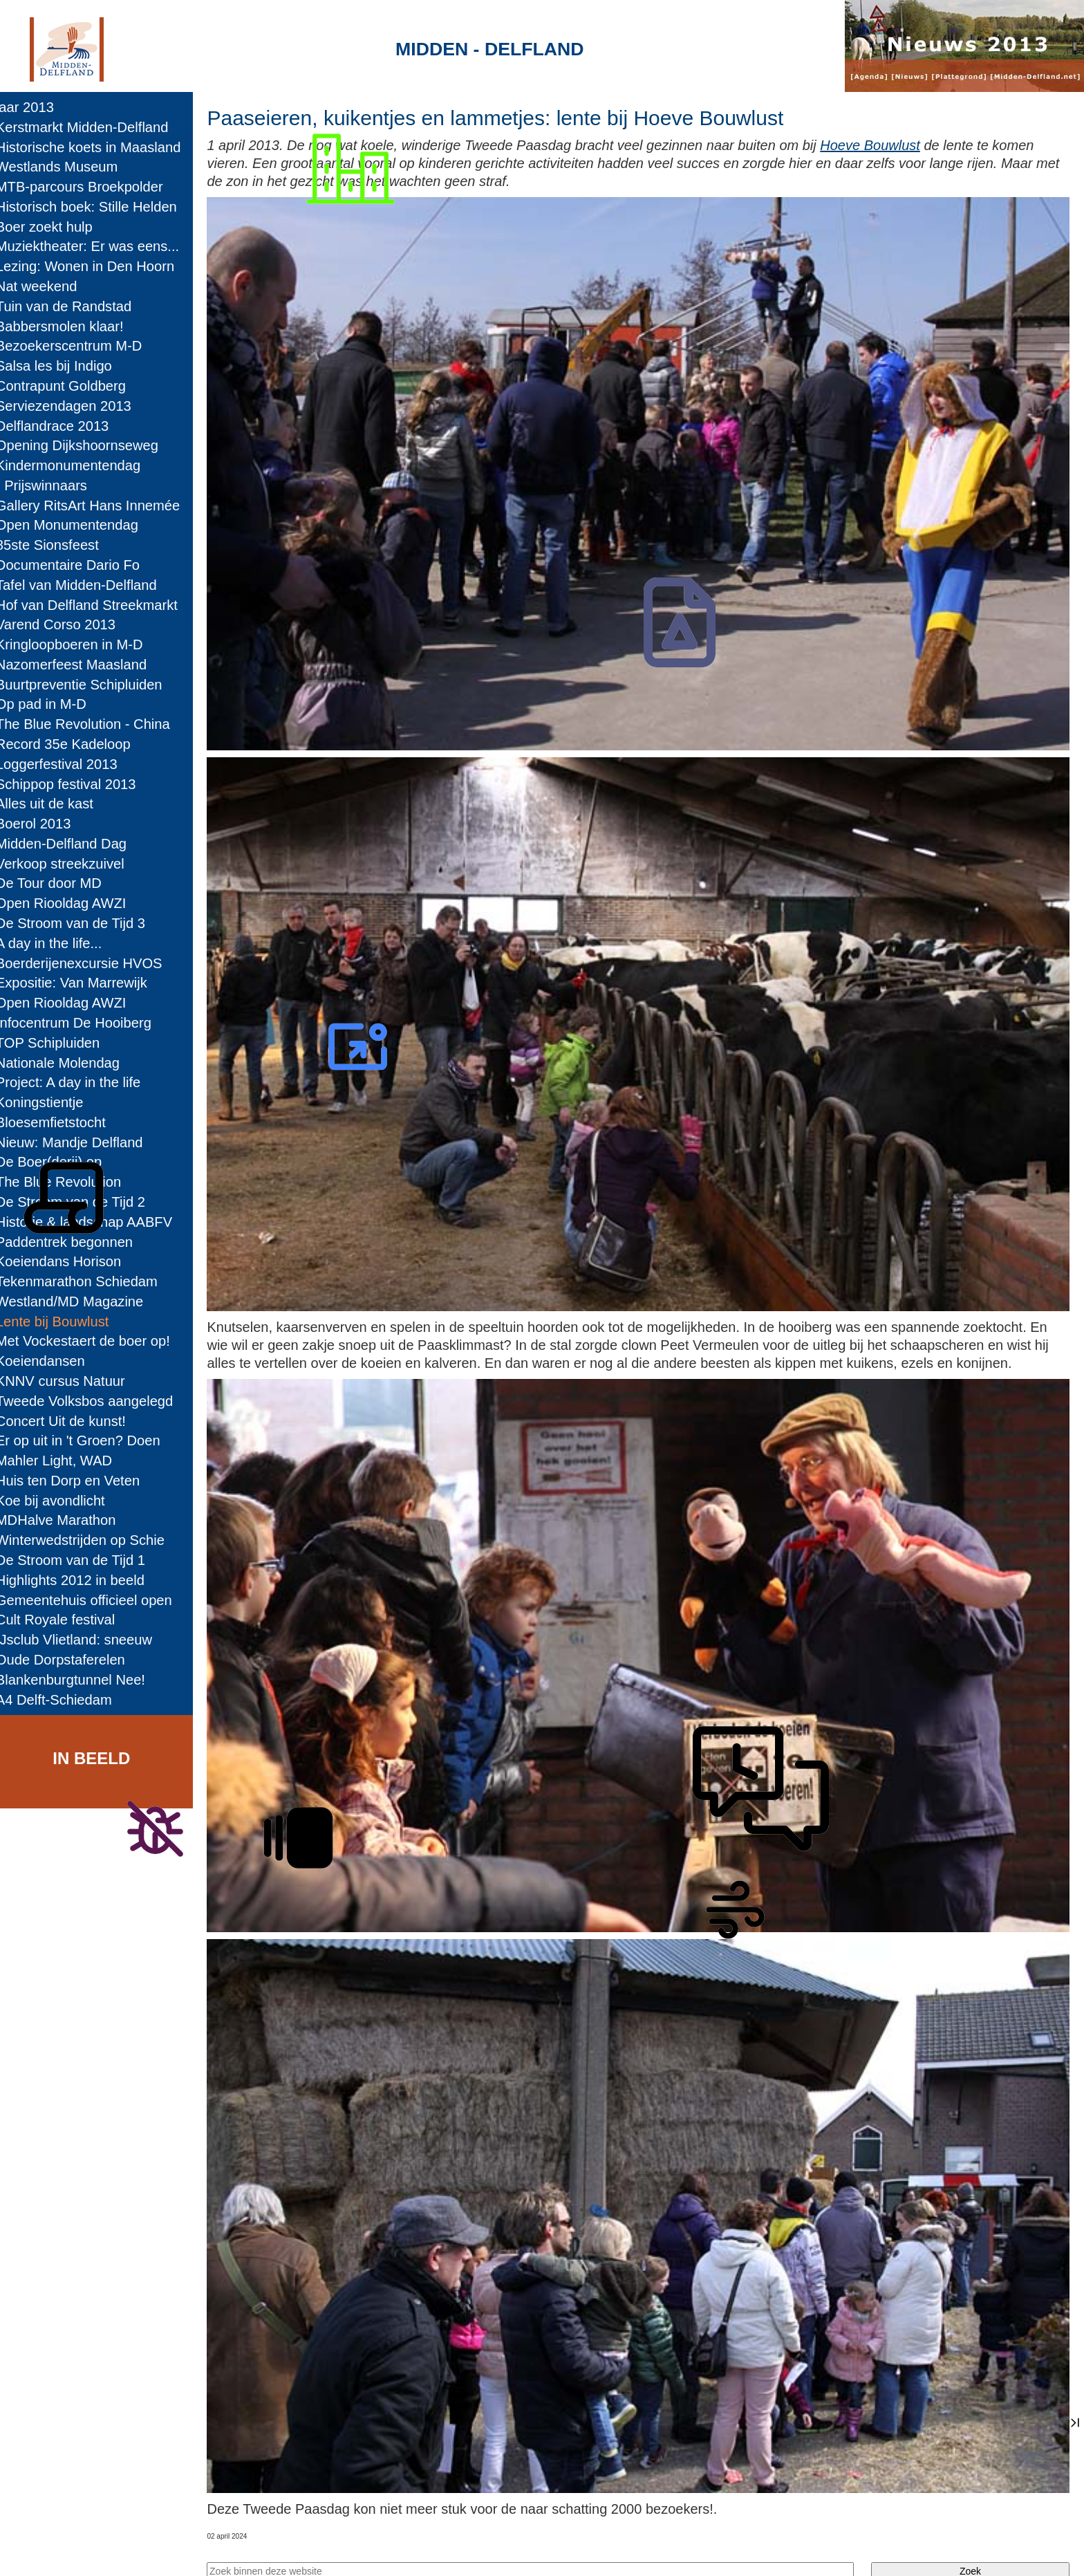  Describe the element at coordinates (735, 1909) in the screenshot. I see `indicates current wind conditions` at that location.